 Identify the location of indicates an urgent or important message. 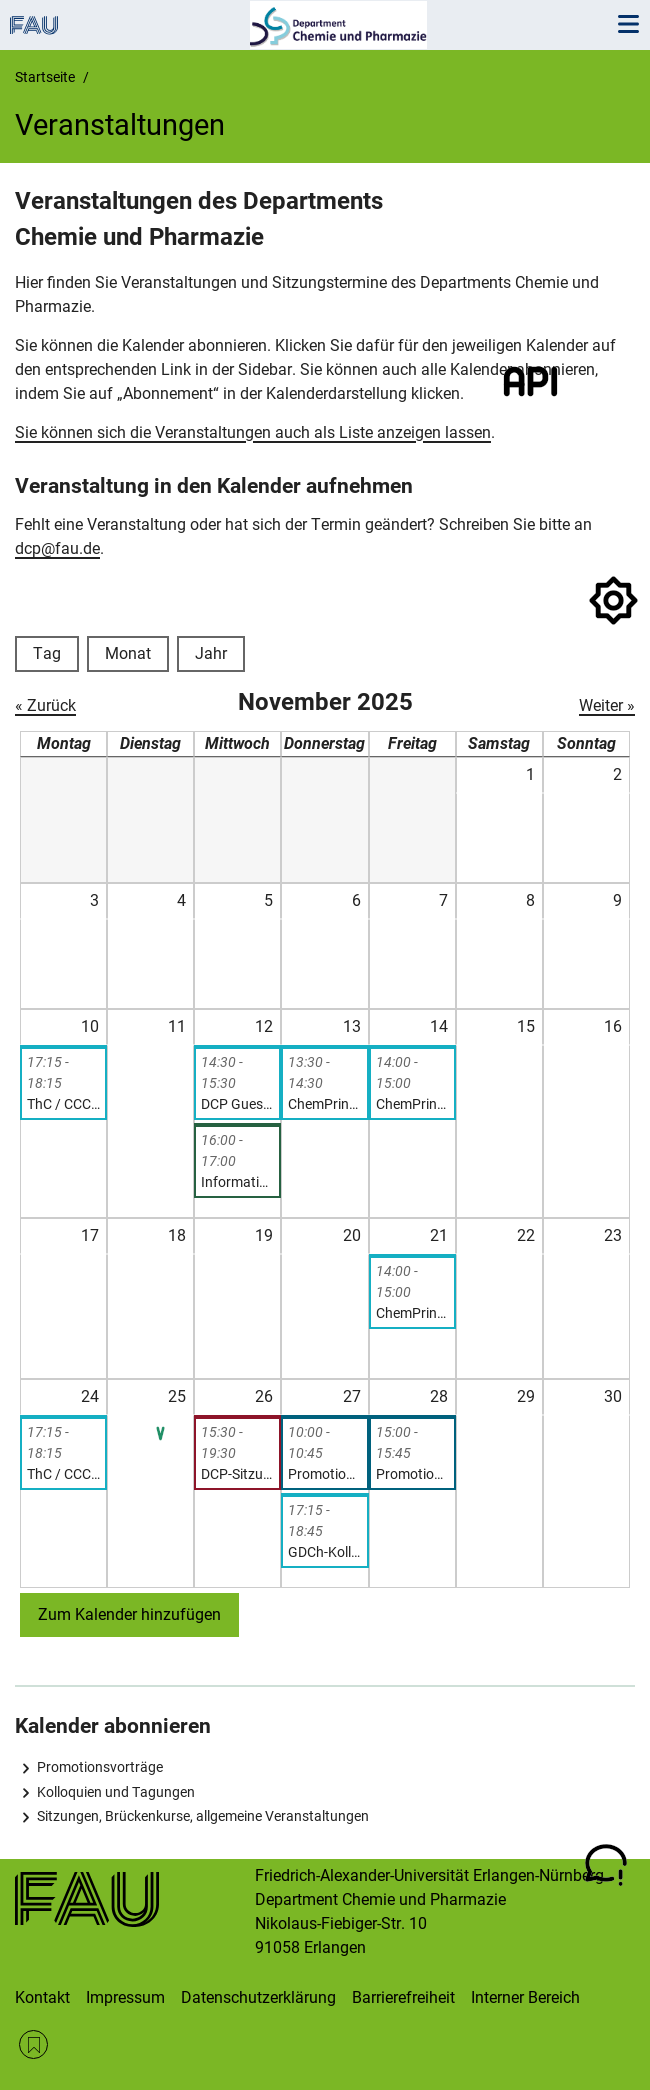
(606, 1863).